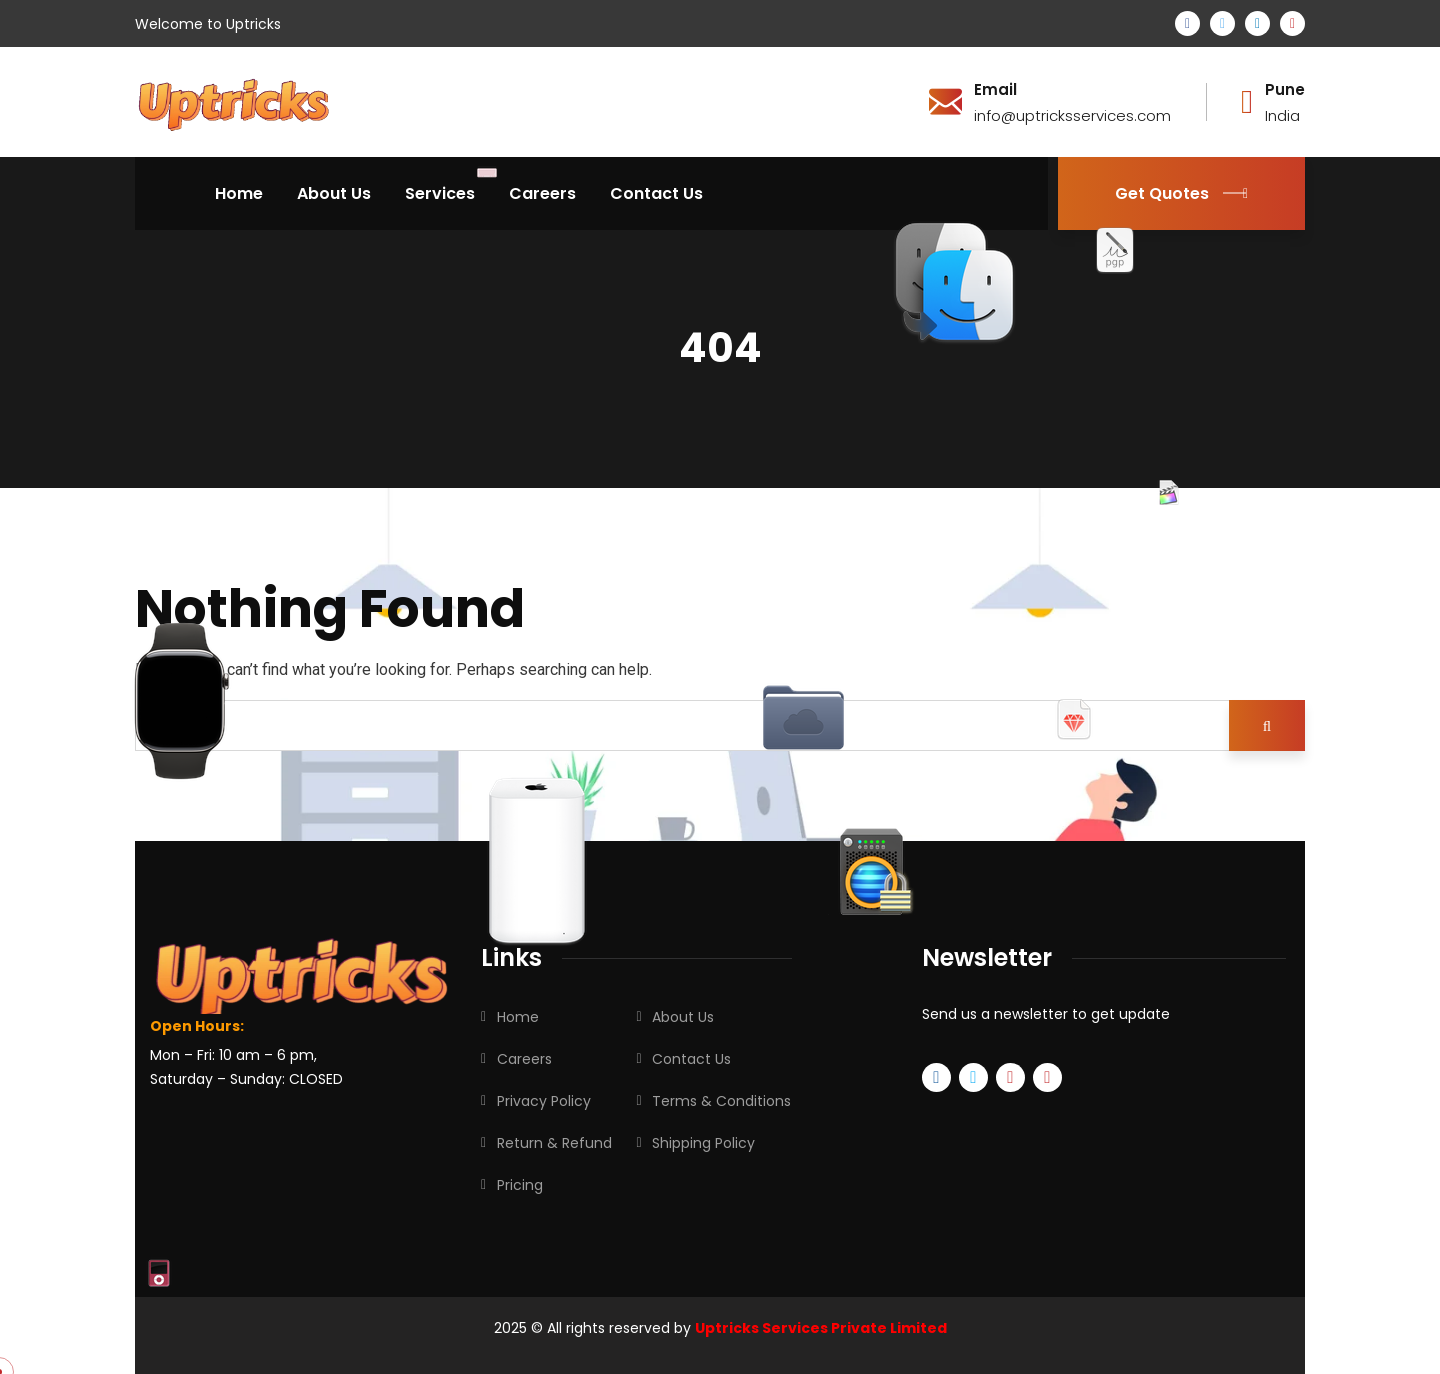  Describe the element at coordinates (487, 173) in the screenshot. I see `indicates a pink external keyboard is connected` at that location.